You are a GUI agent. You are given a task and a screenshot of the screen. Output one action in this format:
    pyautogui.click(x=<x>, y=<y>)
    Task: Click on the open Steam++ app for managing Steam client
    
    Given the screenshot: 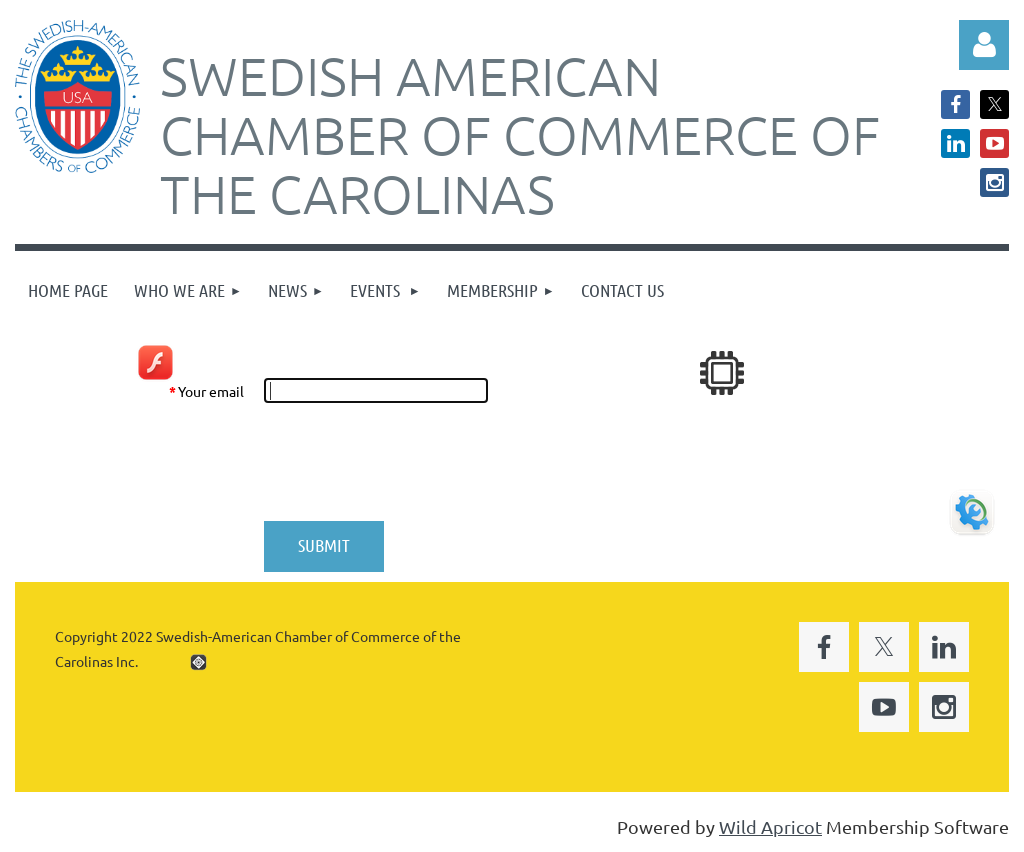 What is the action you would take?
    pyautogui.click(x=972, y=512)
    